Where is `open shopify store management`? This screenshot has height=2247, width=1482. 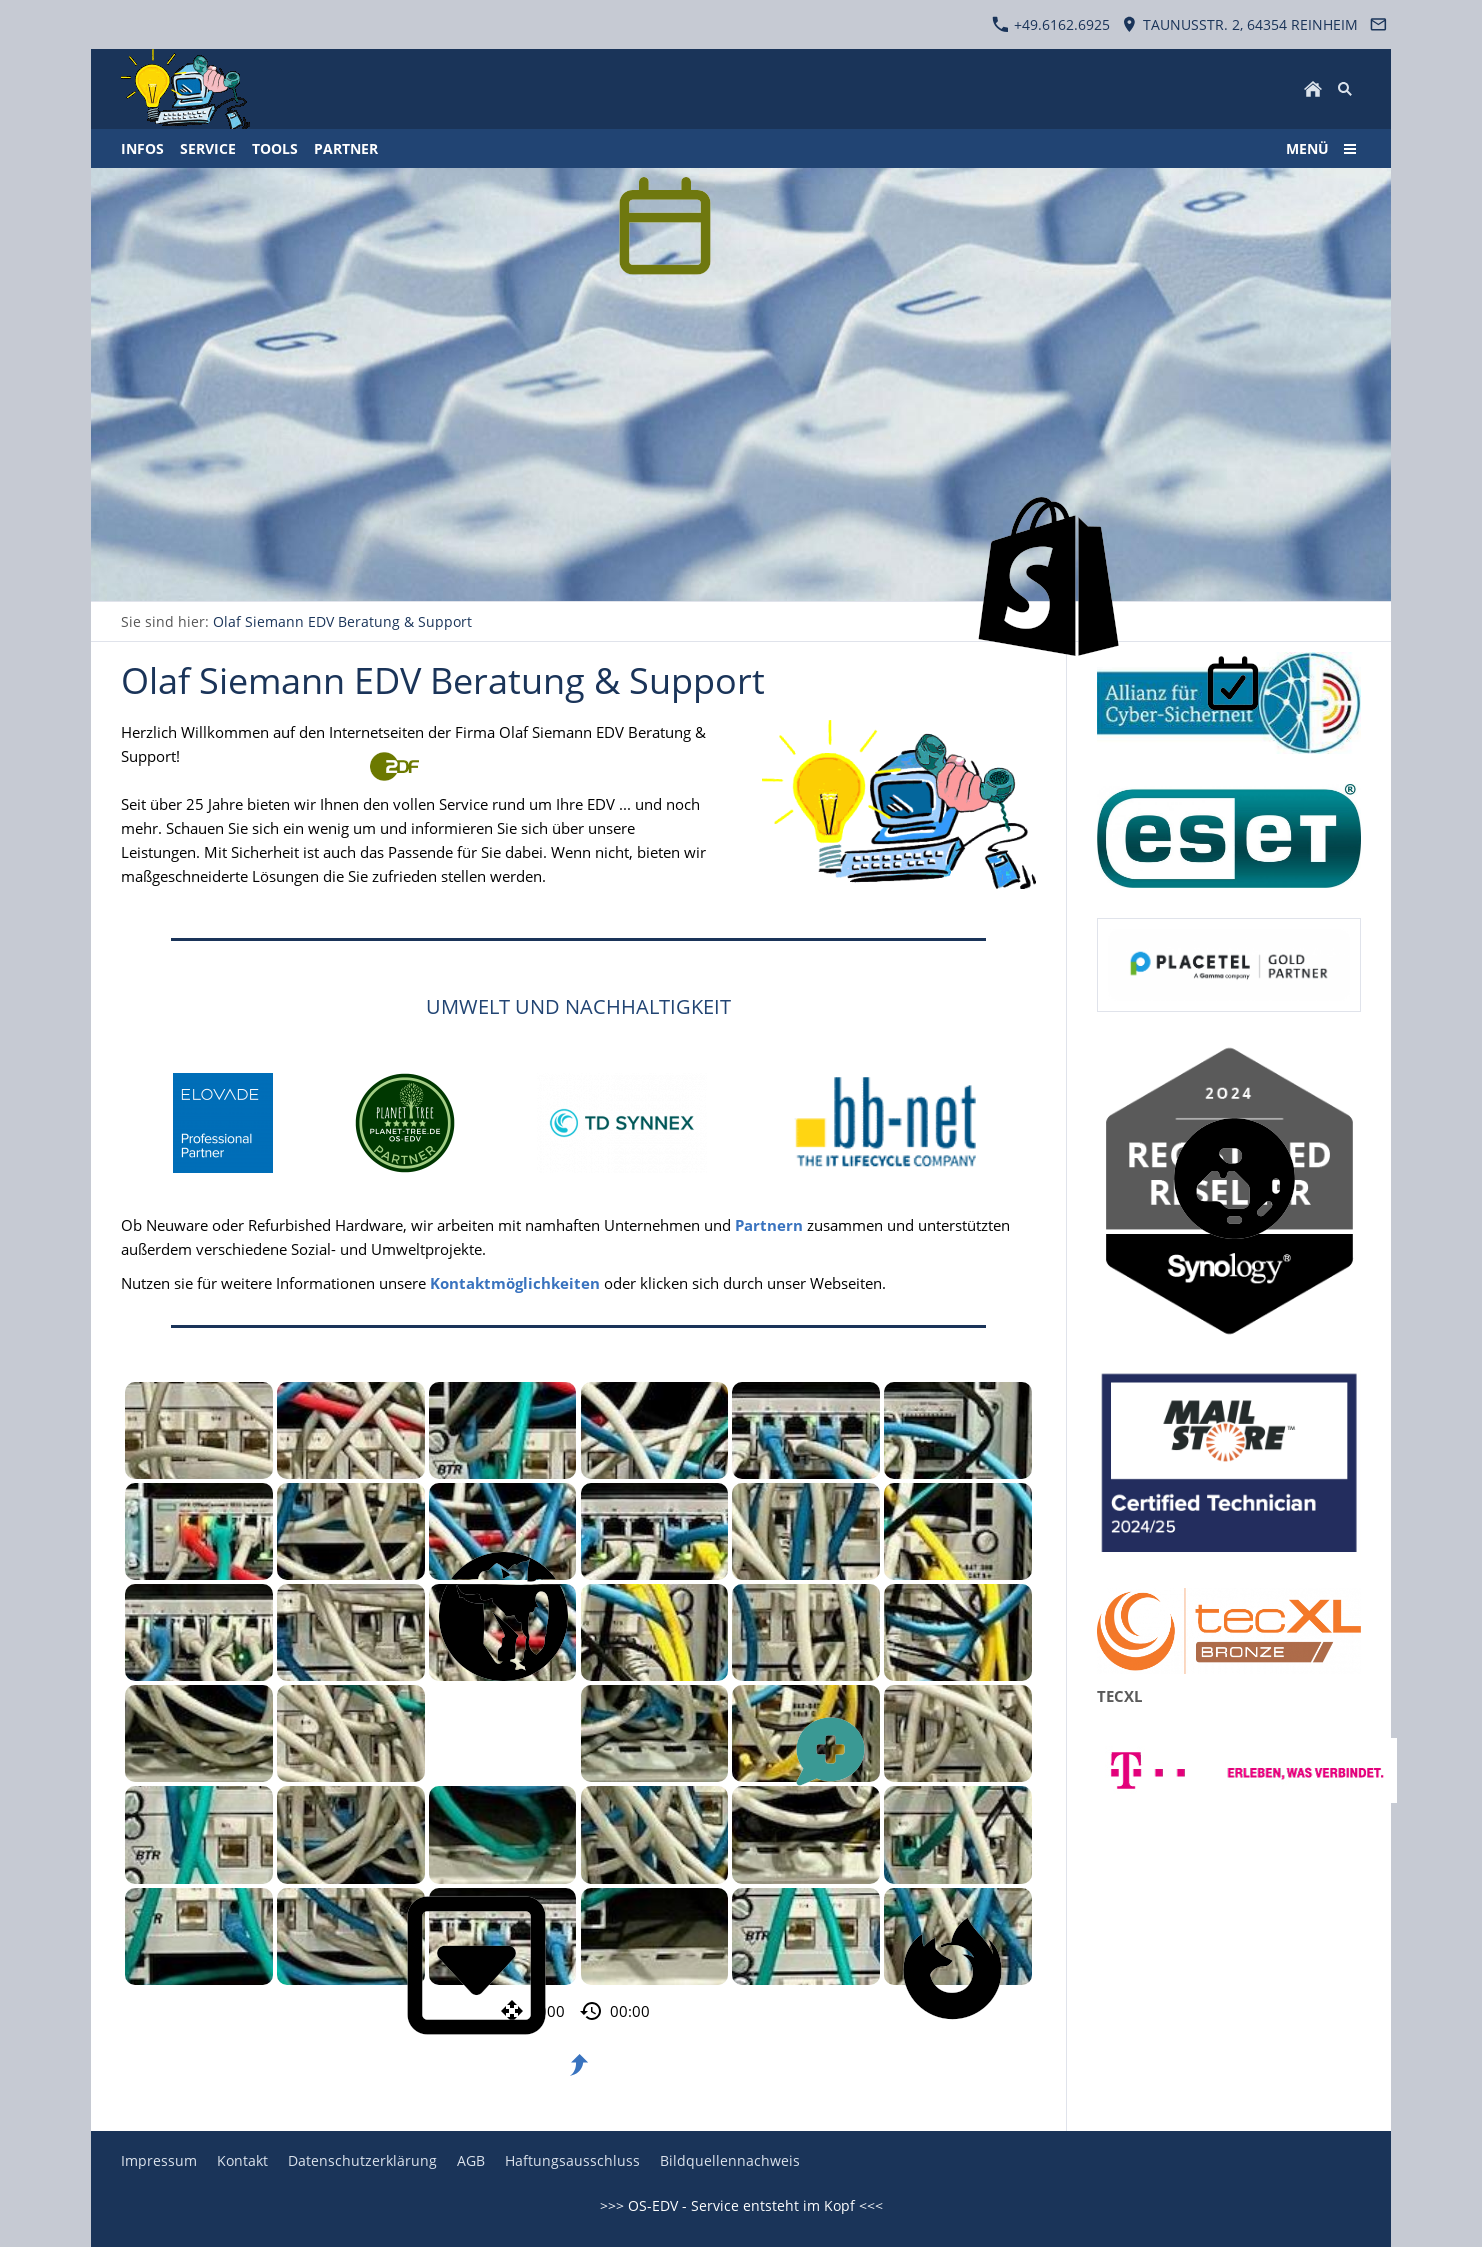
open shopify store management is located at coordinates (1048, 576).